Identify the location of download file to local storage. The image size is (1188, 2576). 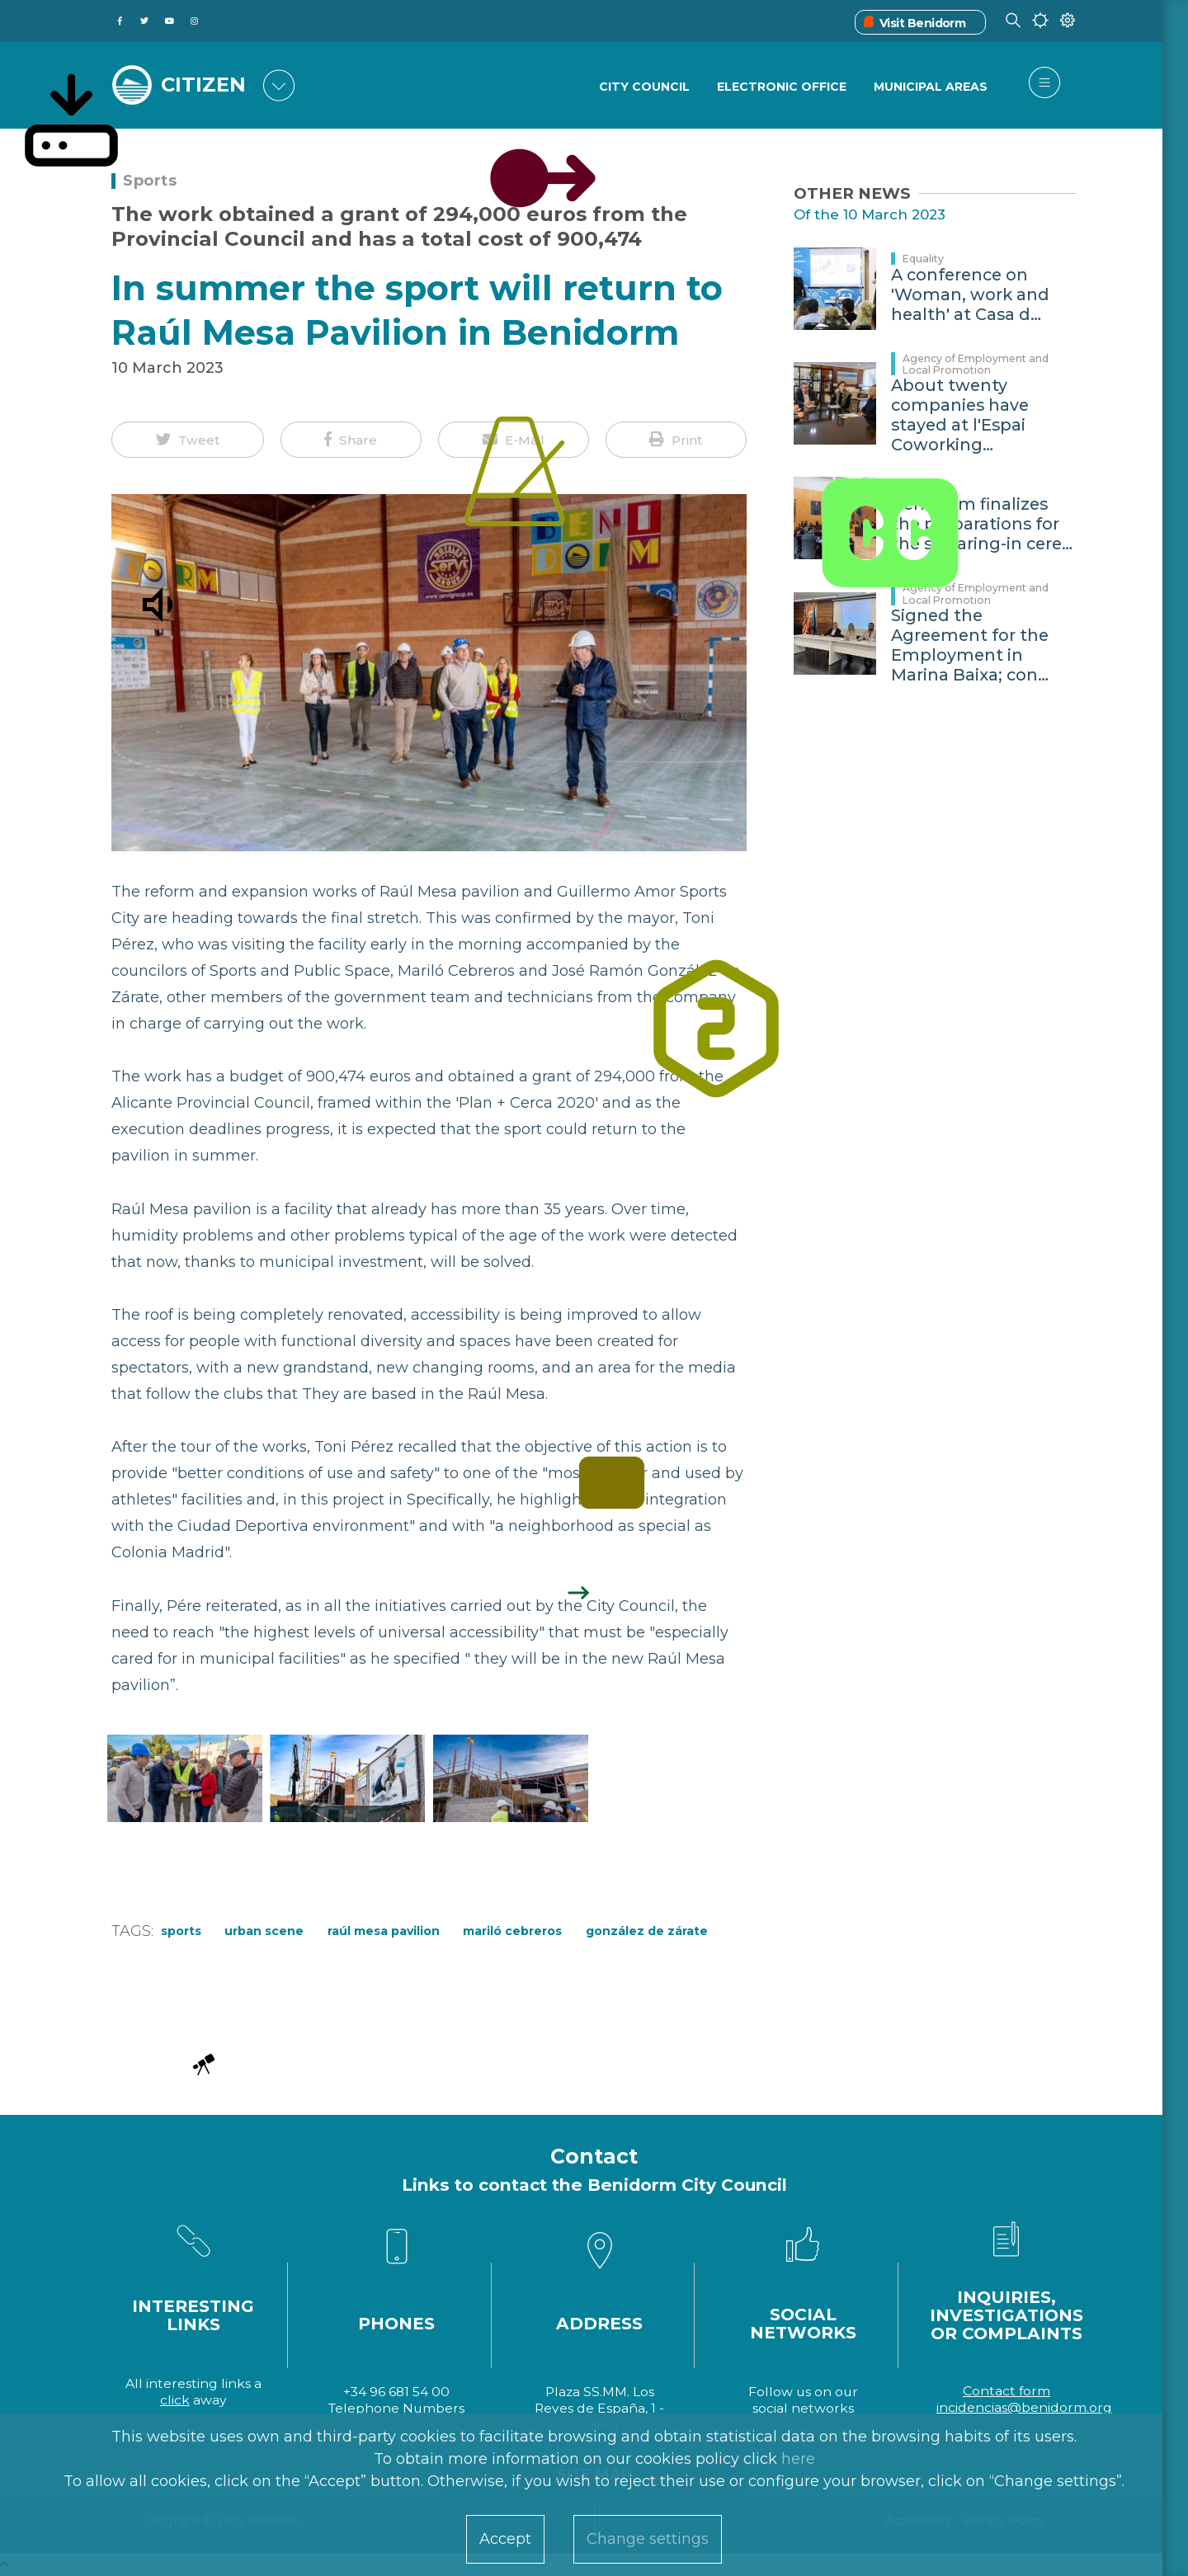
(71, 120).